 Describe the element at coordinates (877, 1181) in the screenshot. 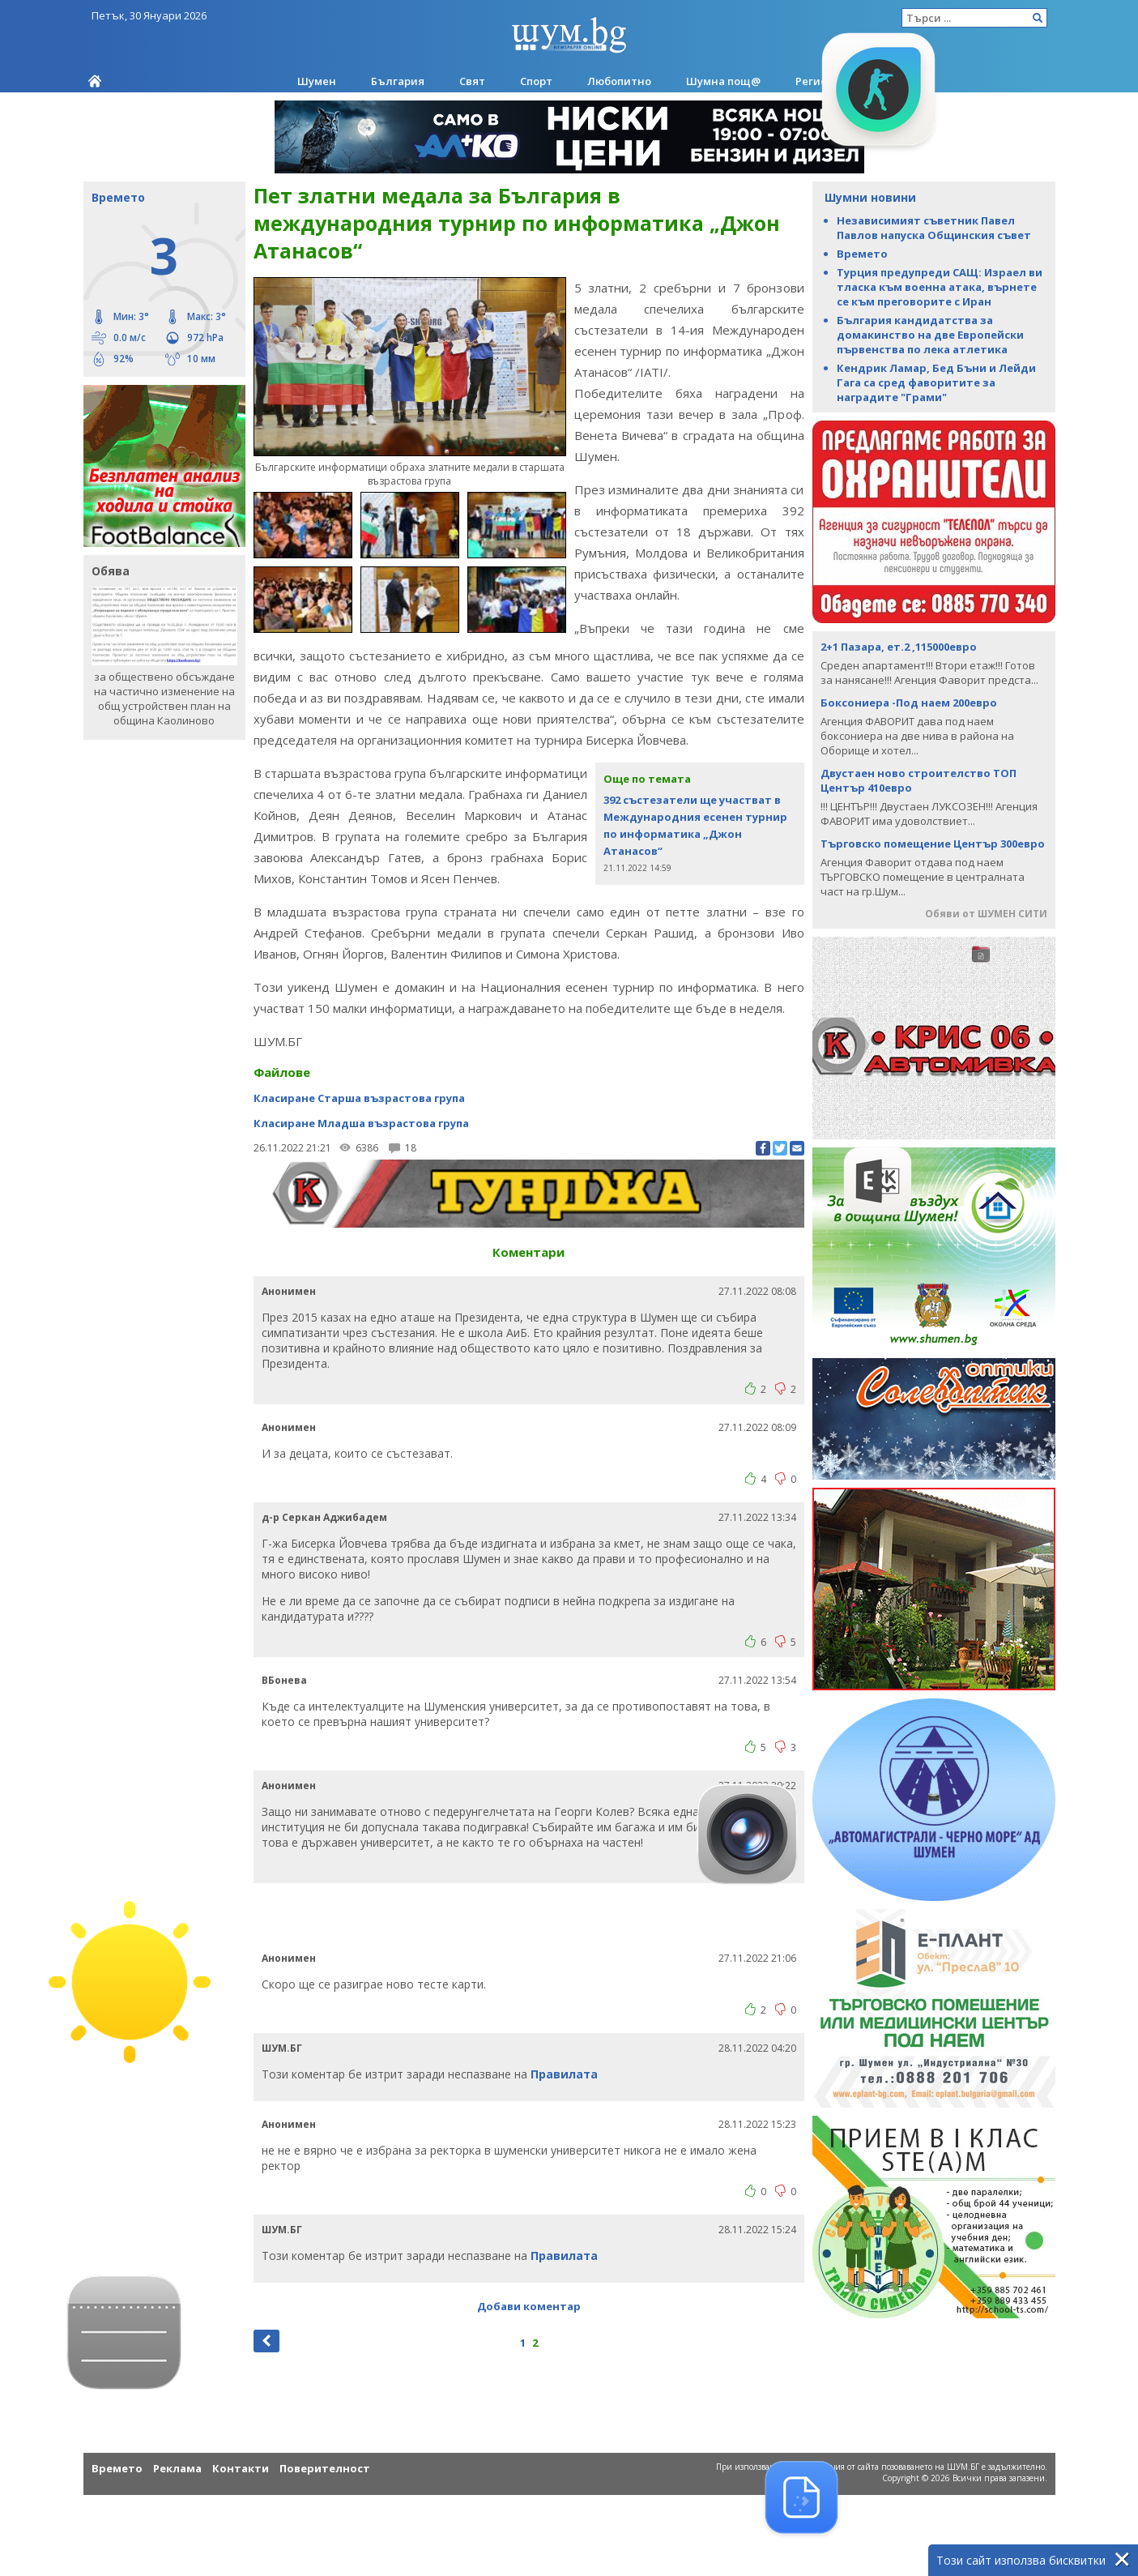

I see `open akonadi exchange web services connector` at that location.